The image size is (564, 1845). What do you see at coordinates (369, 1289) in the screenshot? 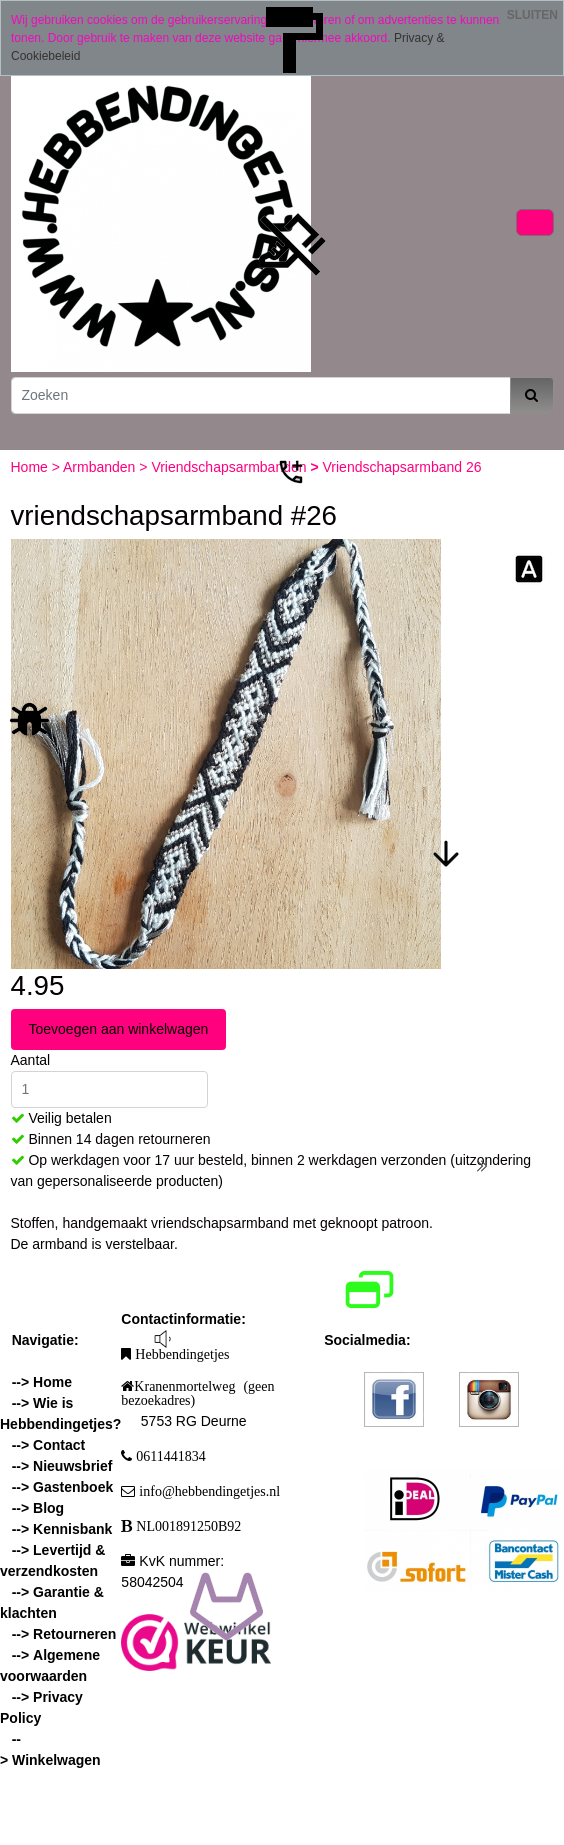
I see `restore window to previous size` at bounding box center [369, 1289].